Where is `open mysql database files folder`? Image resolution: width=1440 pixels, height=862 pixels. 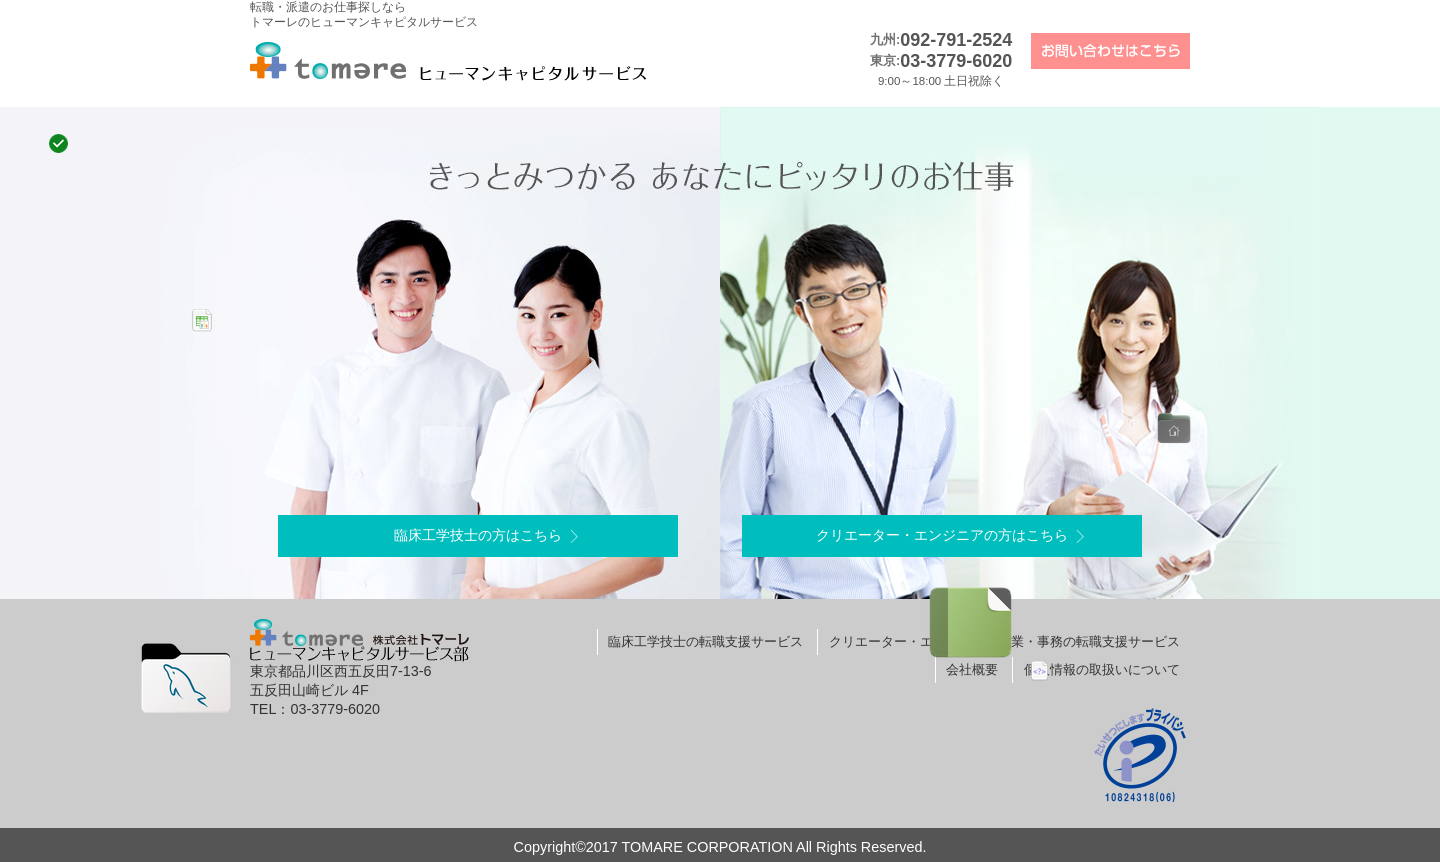
open mysql database files folder is located at coordinates (185, 680).